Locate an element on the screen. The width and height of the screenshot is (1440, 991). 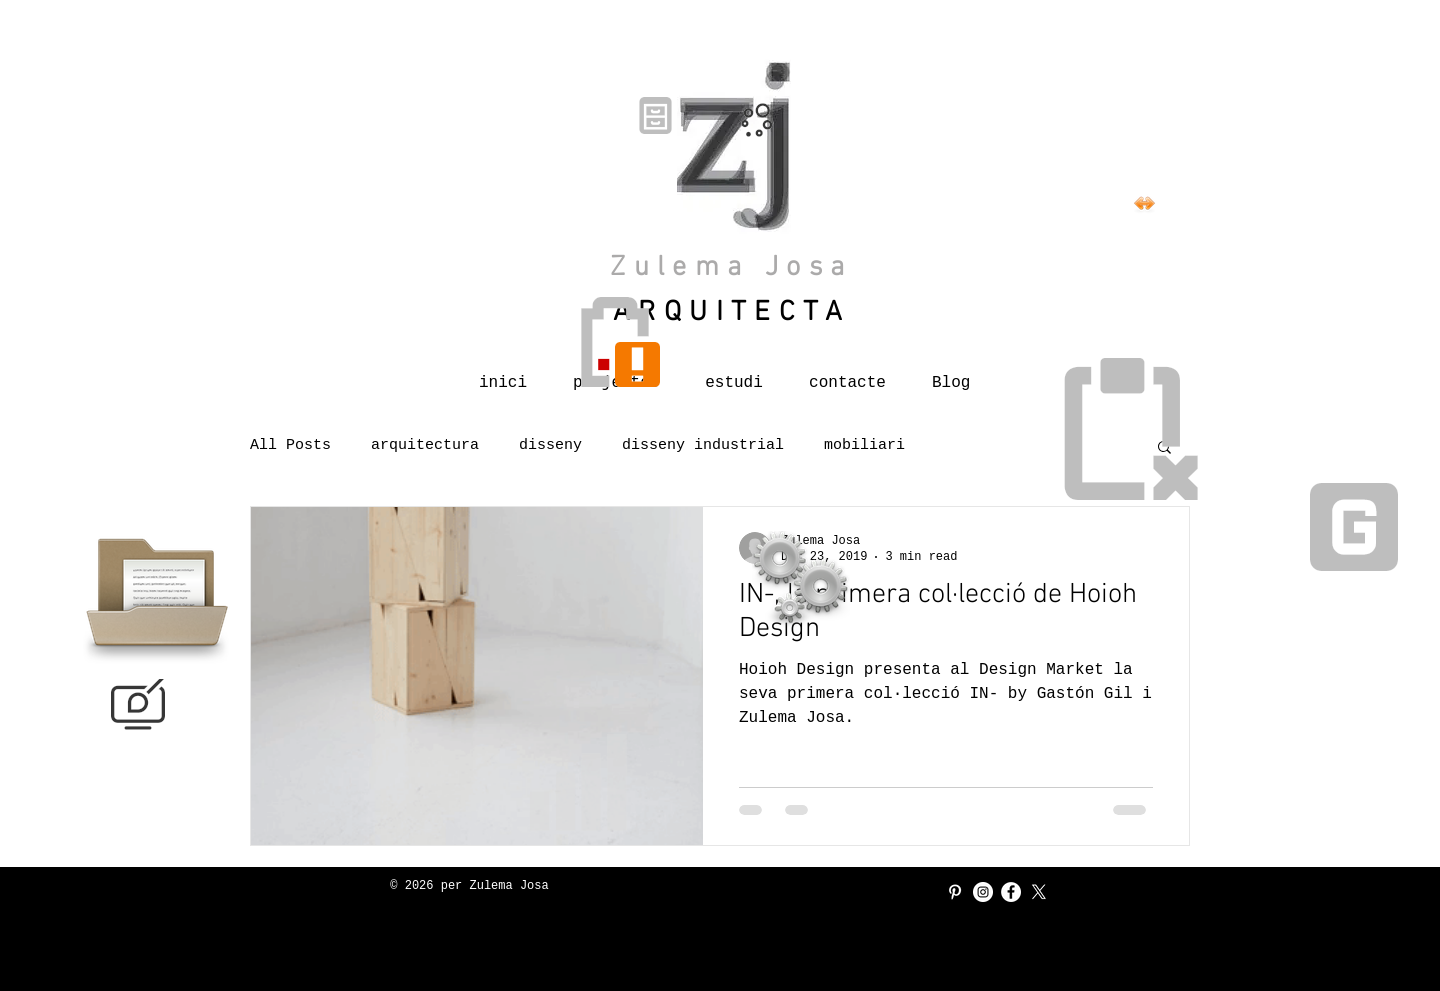
open the file manager application is located at coordinates (655, 115).